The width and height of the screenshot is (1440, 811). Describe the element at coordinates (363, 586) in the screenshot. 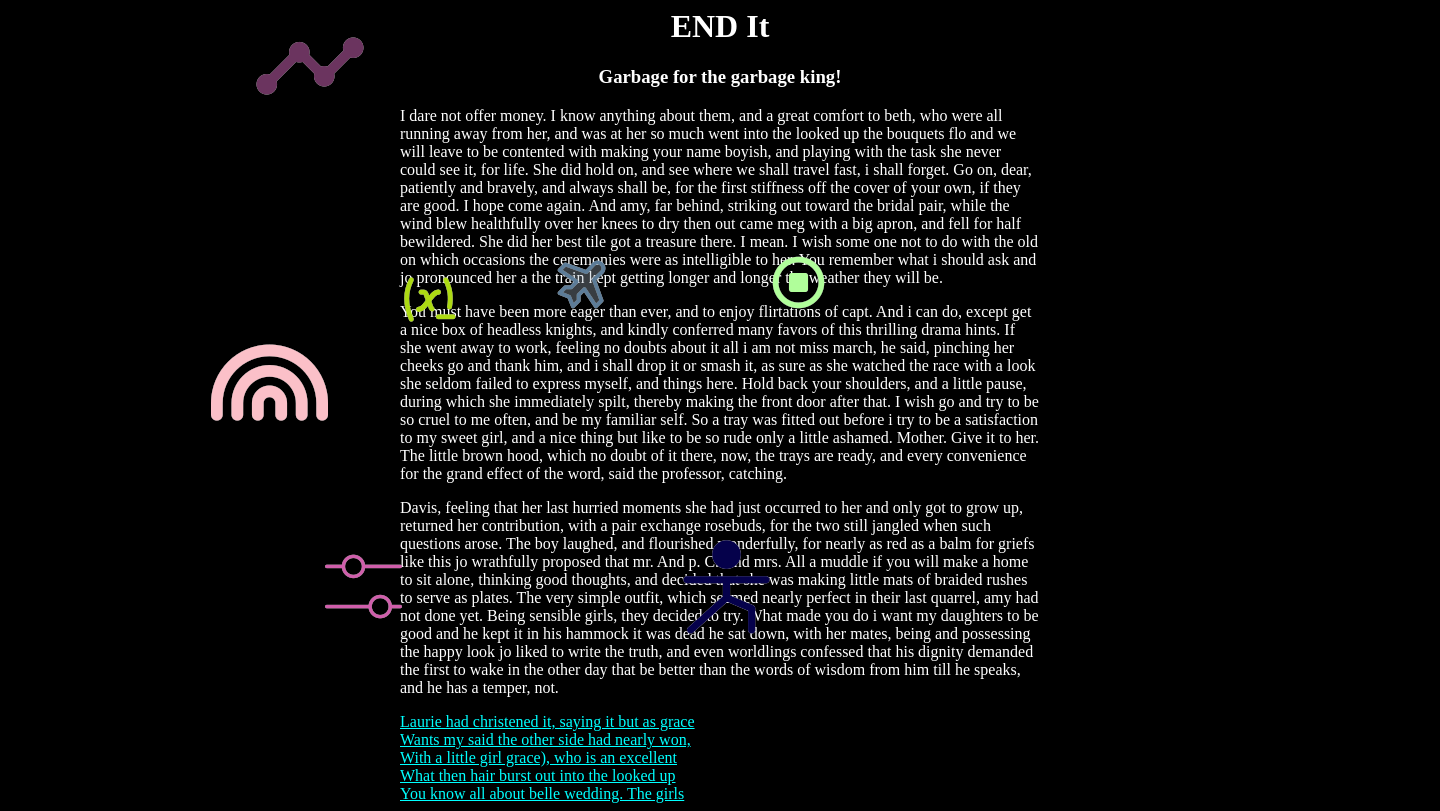

I see `adjust settings or preferences` at that location.